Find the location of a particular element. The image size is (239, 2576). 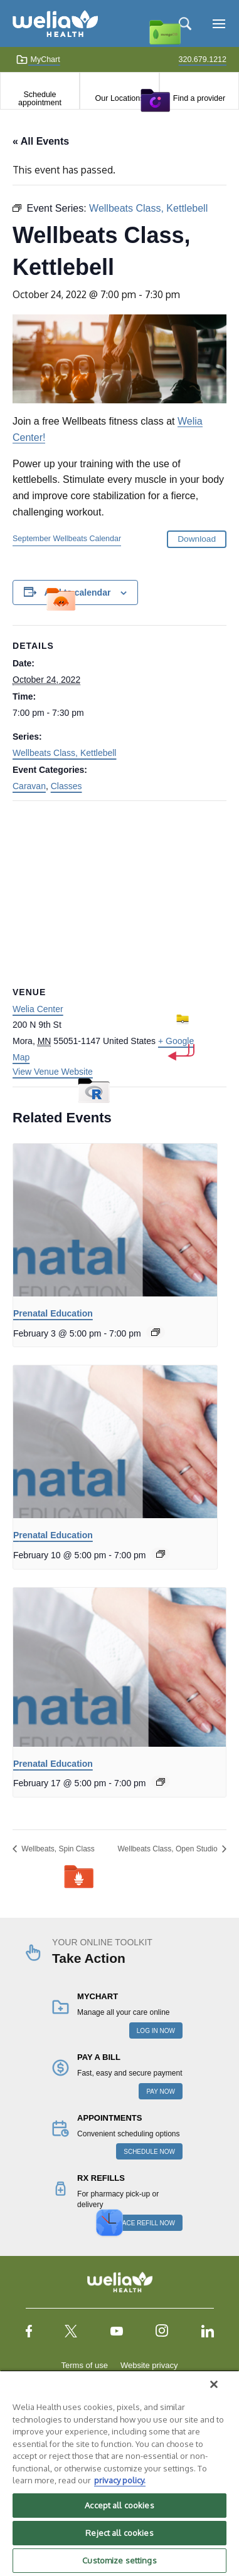

open wondershare democreator project folder is located at coordinates (155, 101).